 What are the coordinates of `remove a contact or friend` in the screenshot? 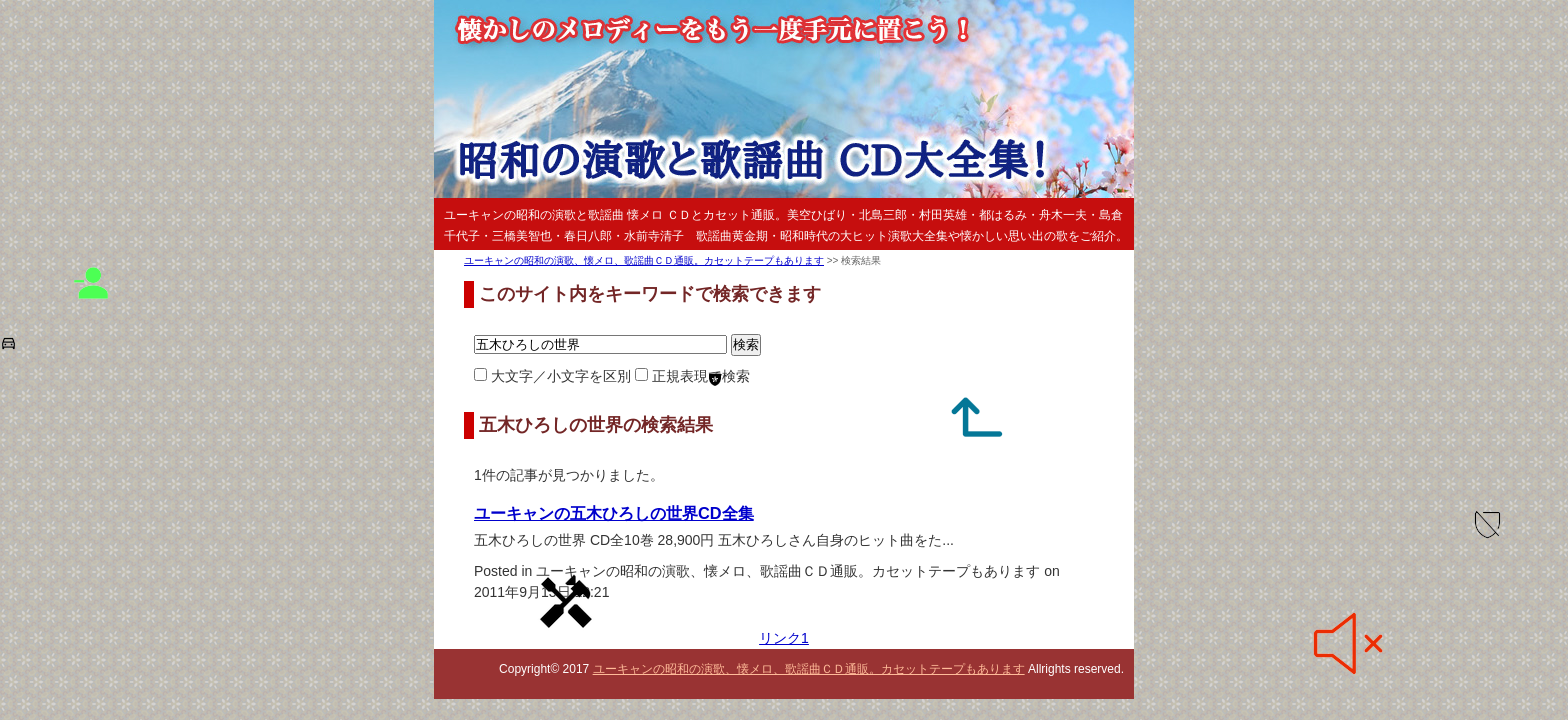 It's located at (91, 283).